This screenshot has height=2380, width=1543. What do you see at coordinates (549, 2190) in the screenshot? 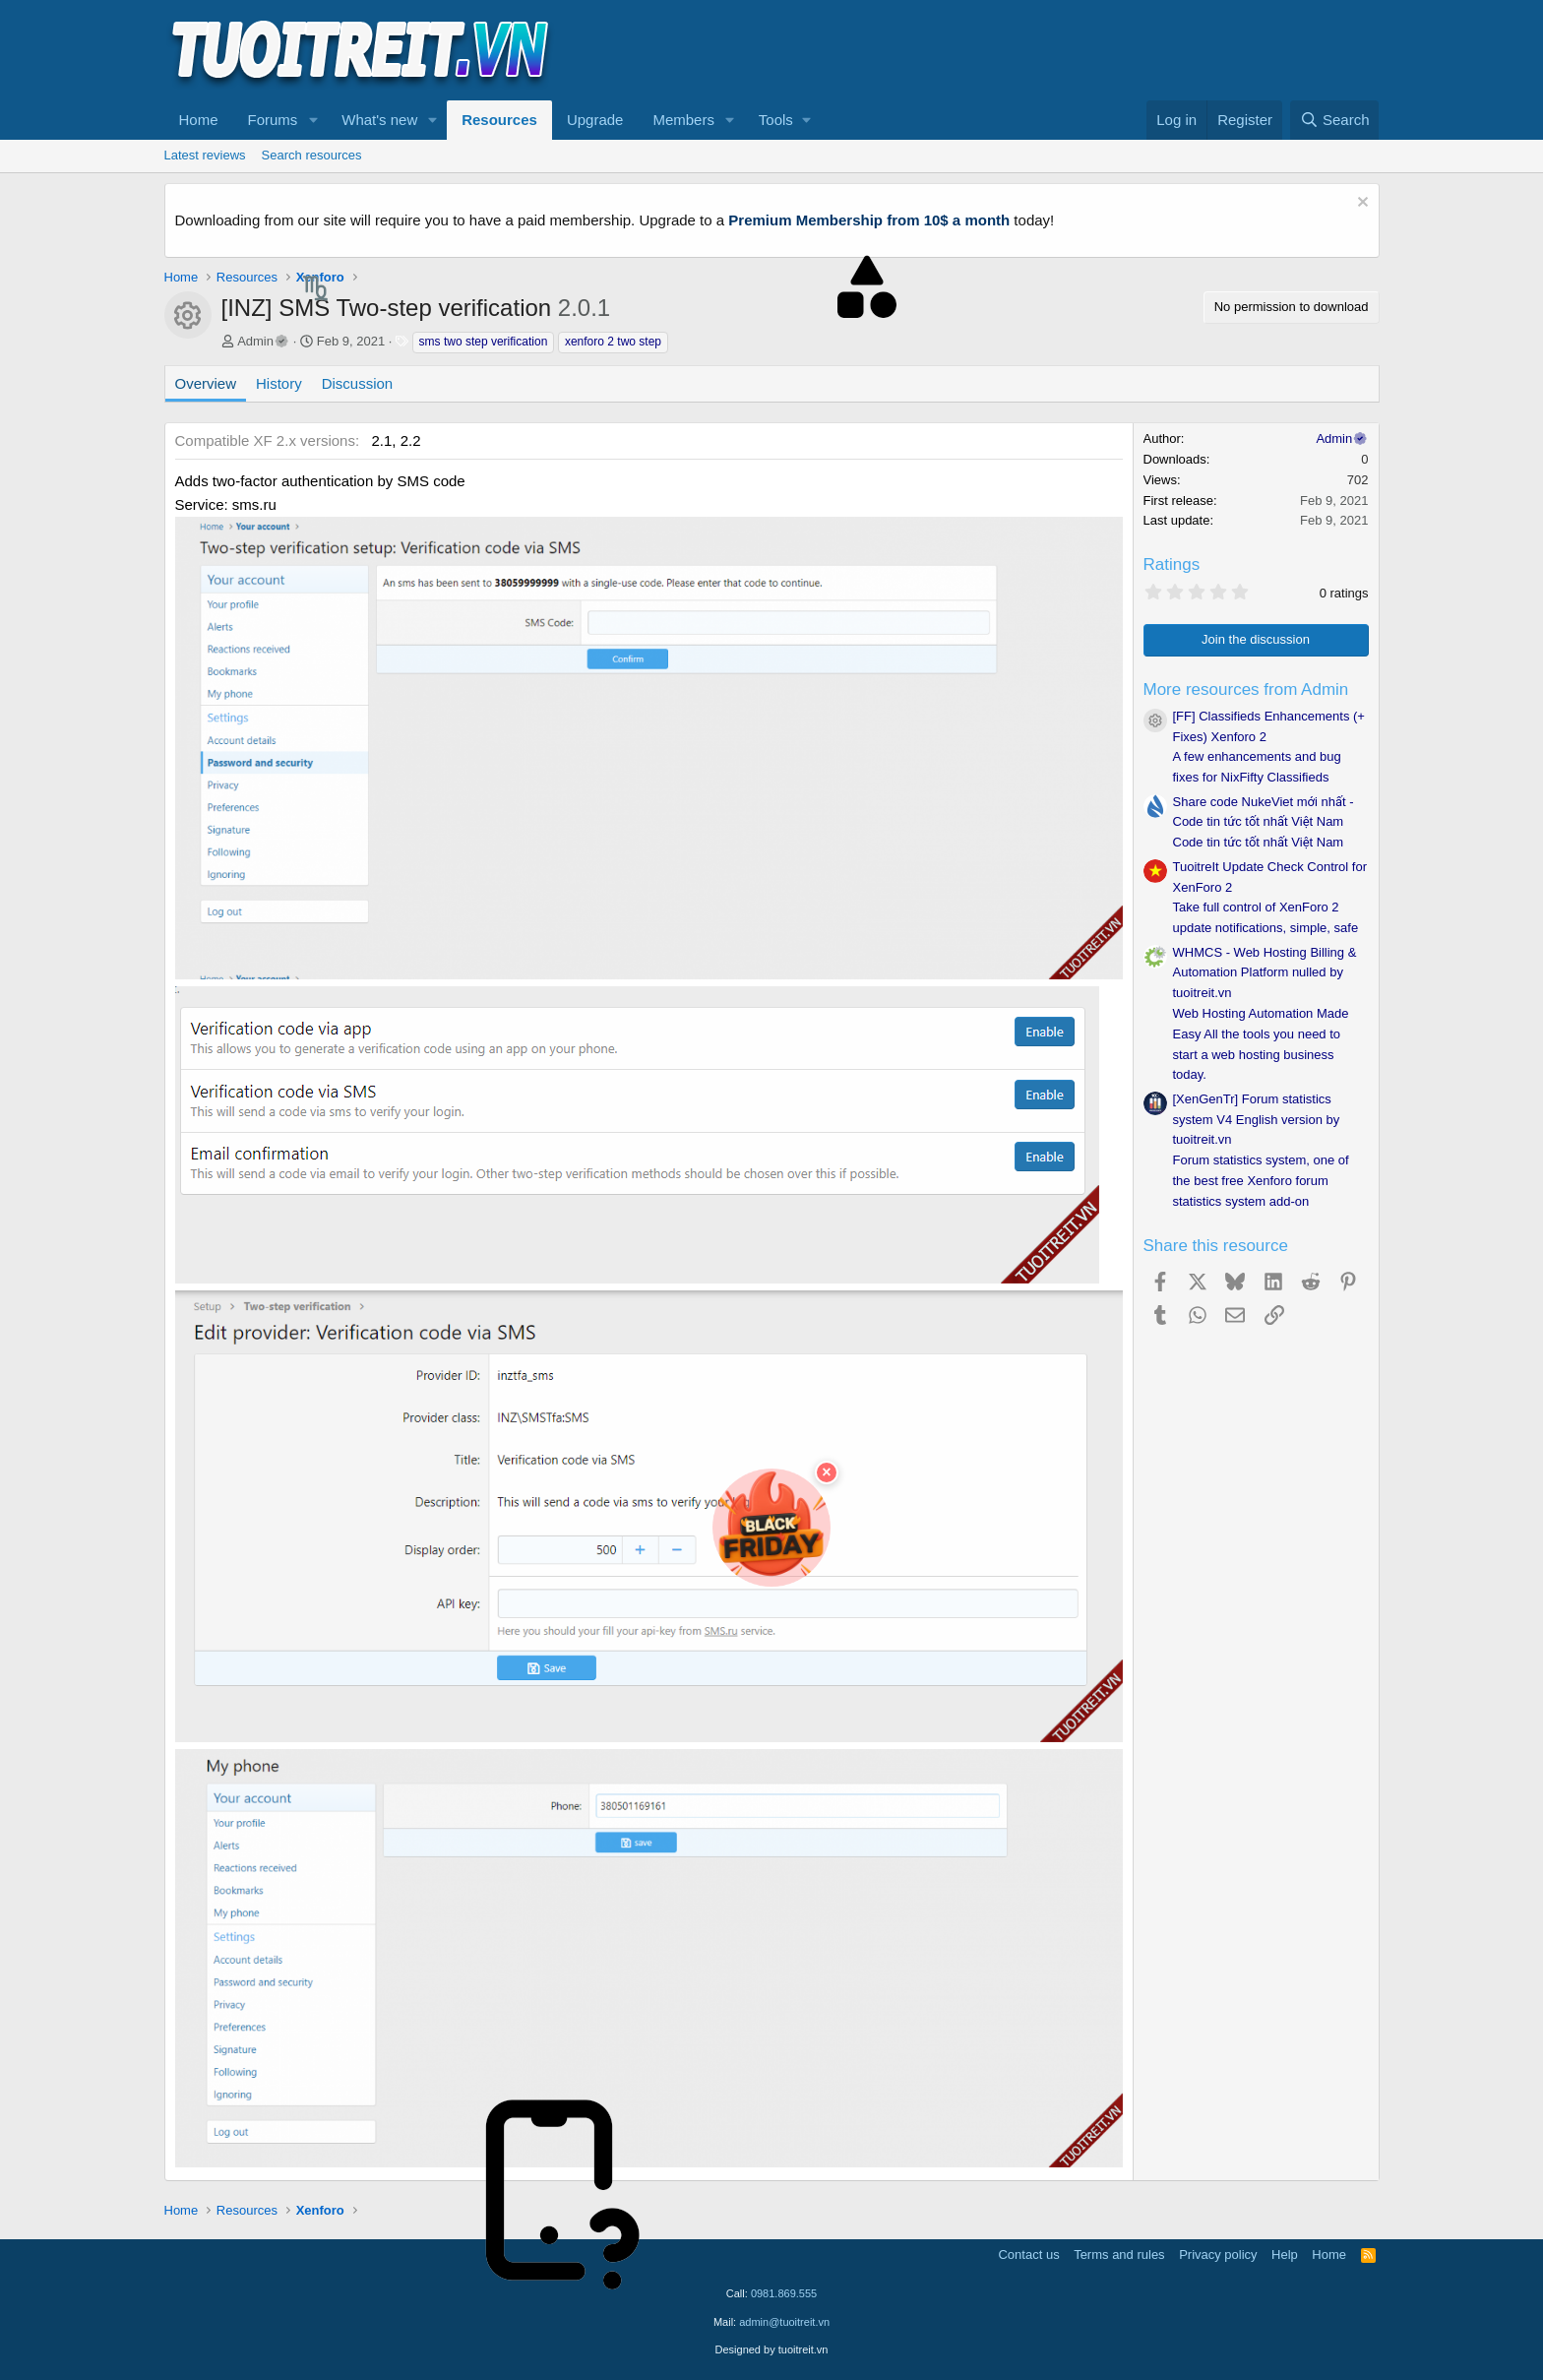
I see `get help with mobile device settings` at bounding box center [549, 2190].